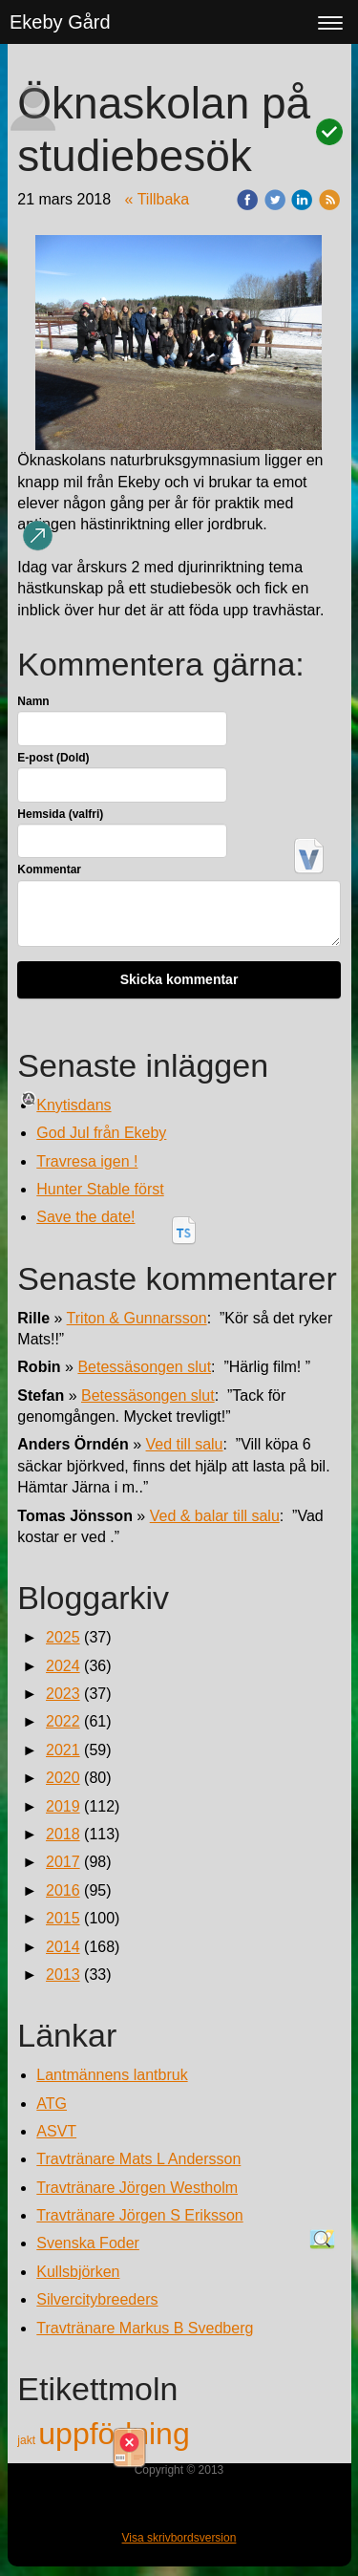 This screenshot has height=2576, width=358. I want to click on confirm or accept an action, so click(329, 132).